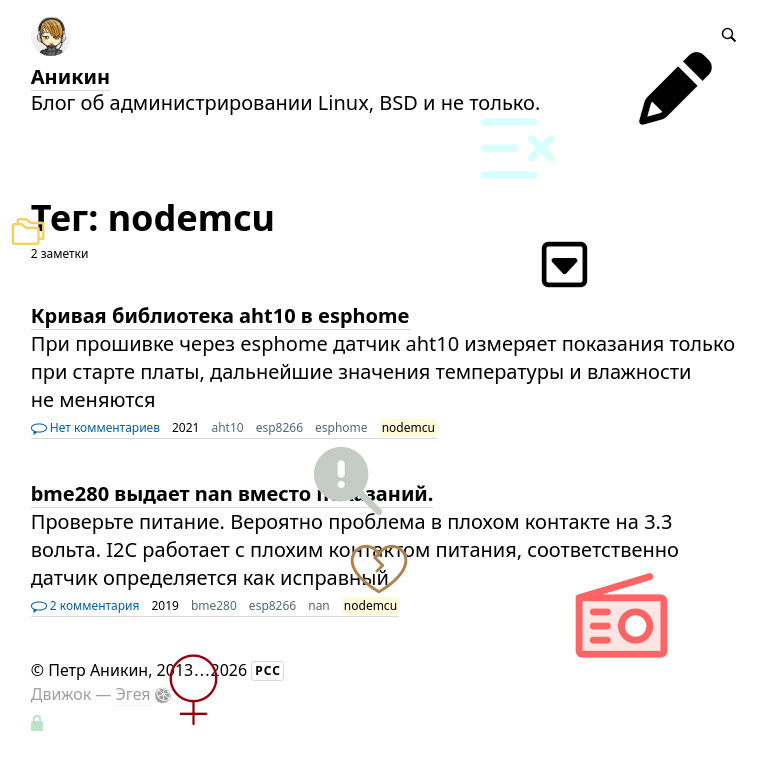 This screenshot has width=768, height=778. I want to click on search error or warning, so click(348, 481).